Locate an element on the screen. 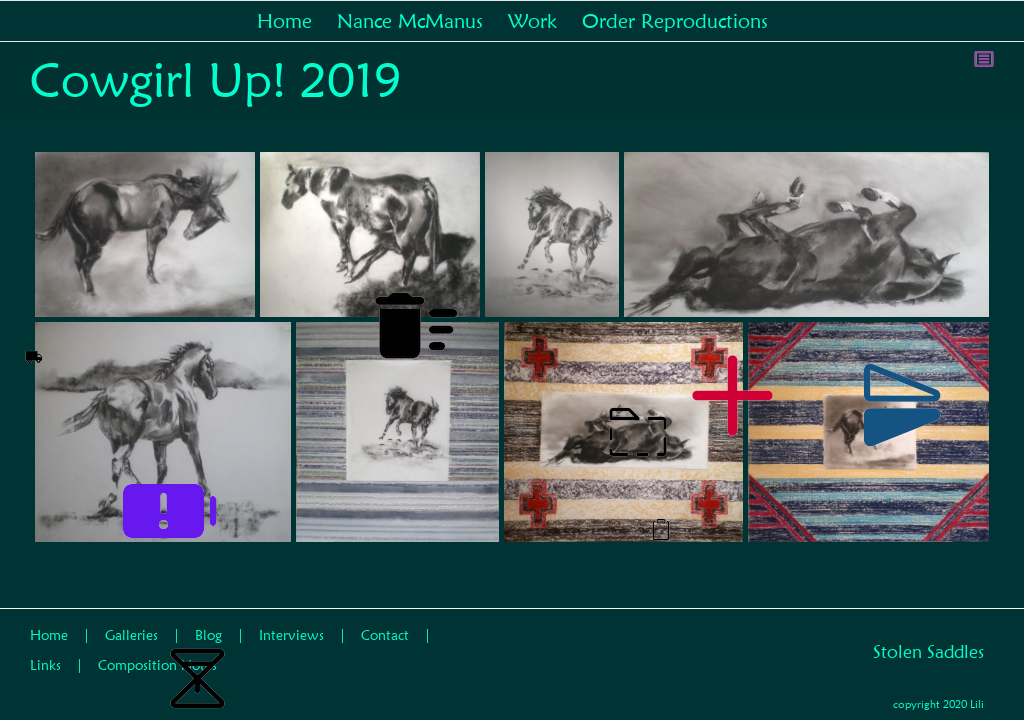  create a new folder is located at coordinates (638, 432).